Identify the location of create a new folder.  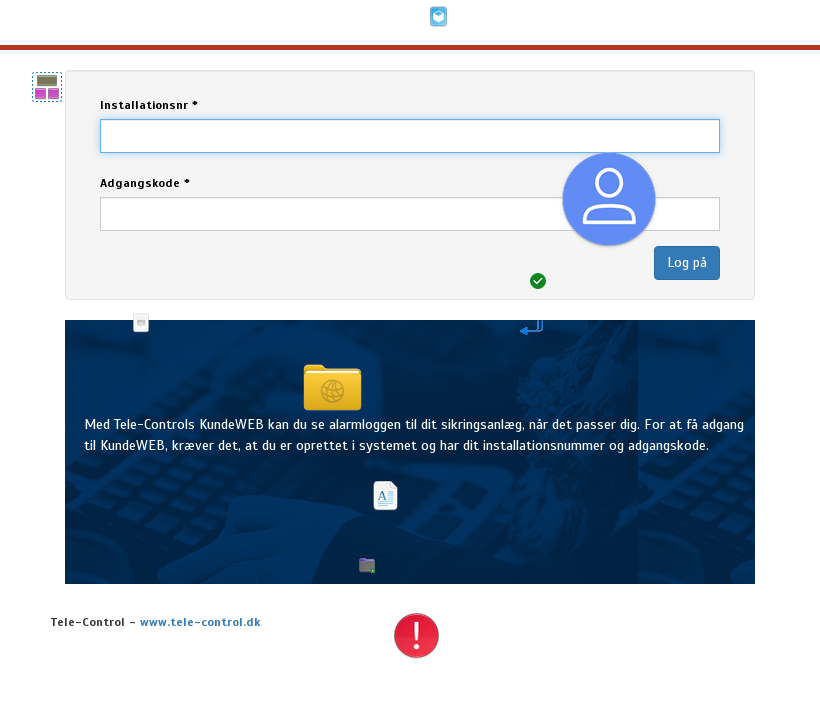
(367, 565).